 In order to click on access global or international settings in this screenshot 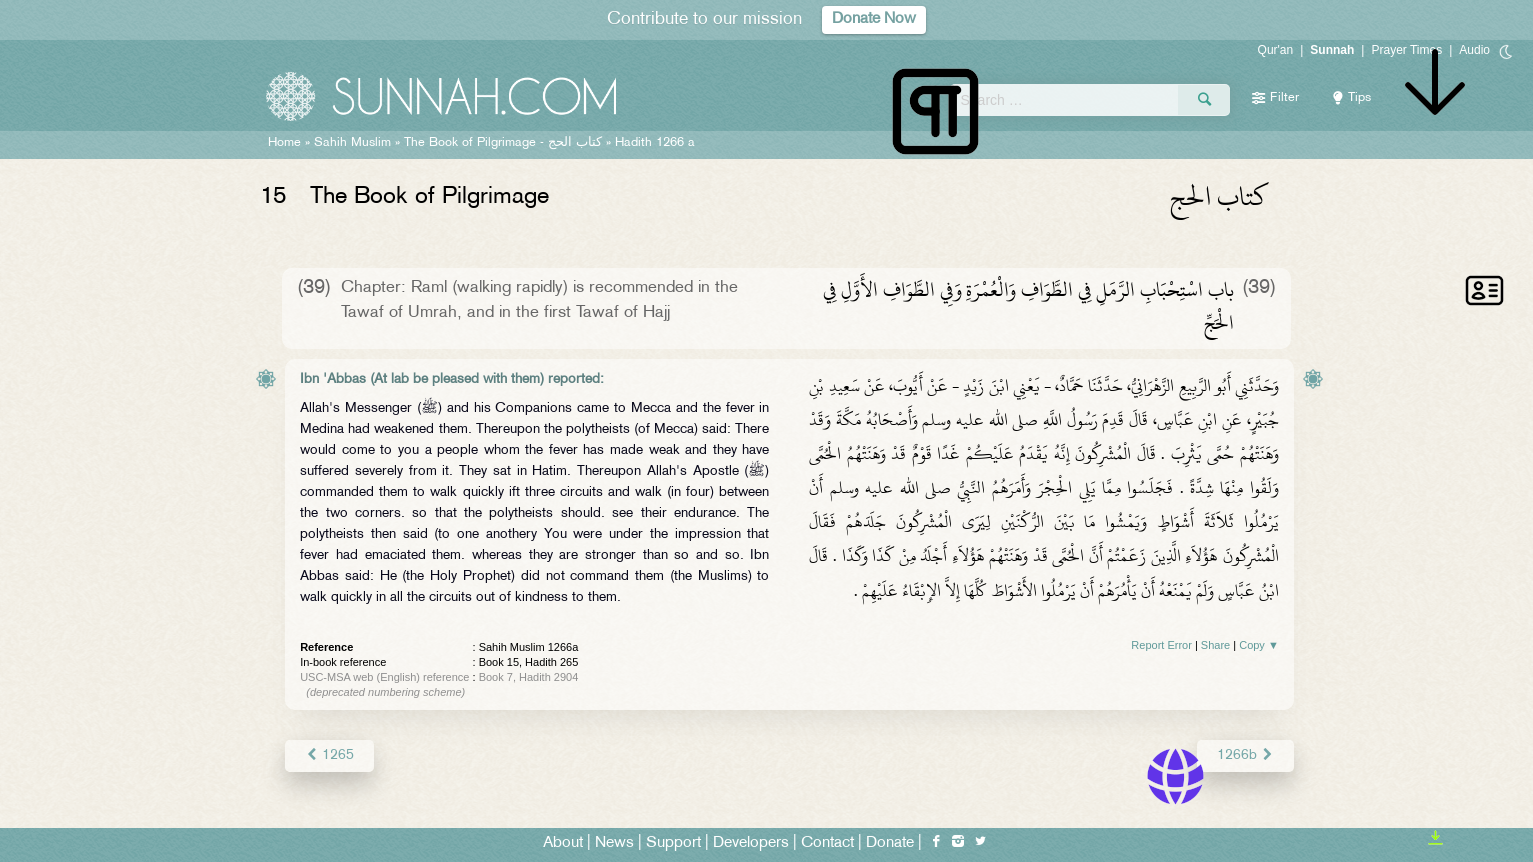, I will do `click(1175, 776)`.